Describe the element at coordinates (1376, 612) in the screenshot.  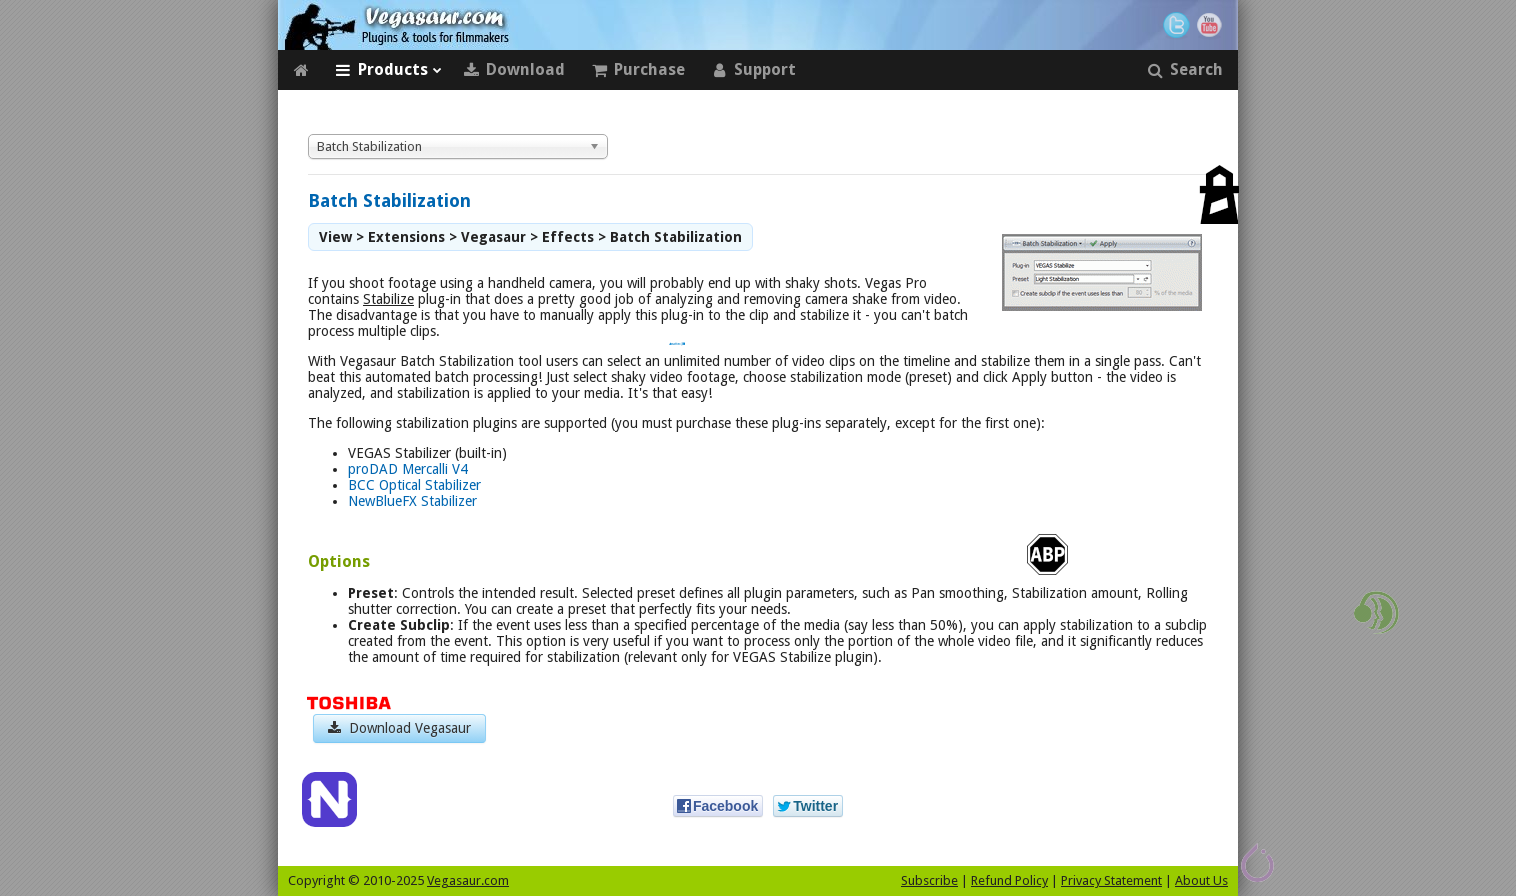
I see `open teamspeak voice chat application` at that location.